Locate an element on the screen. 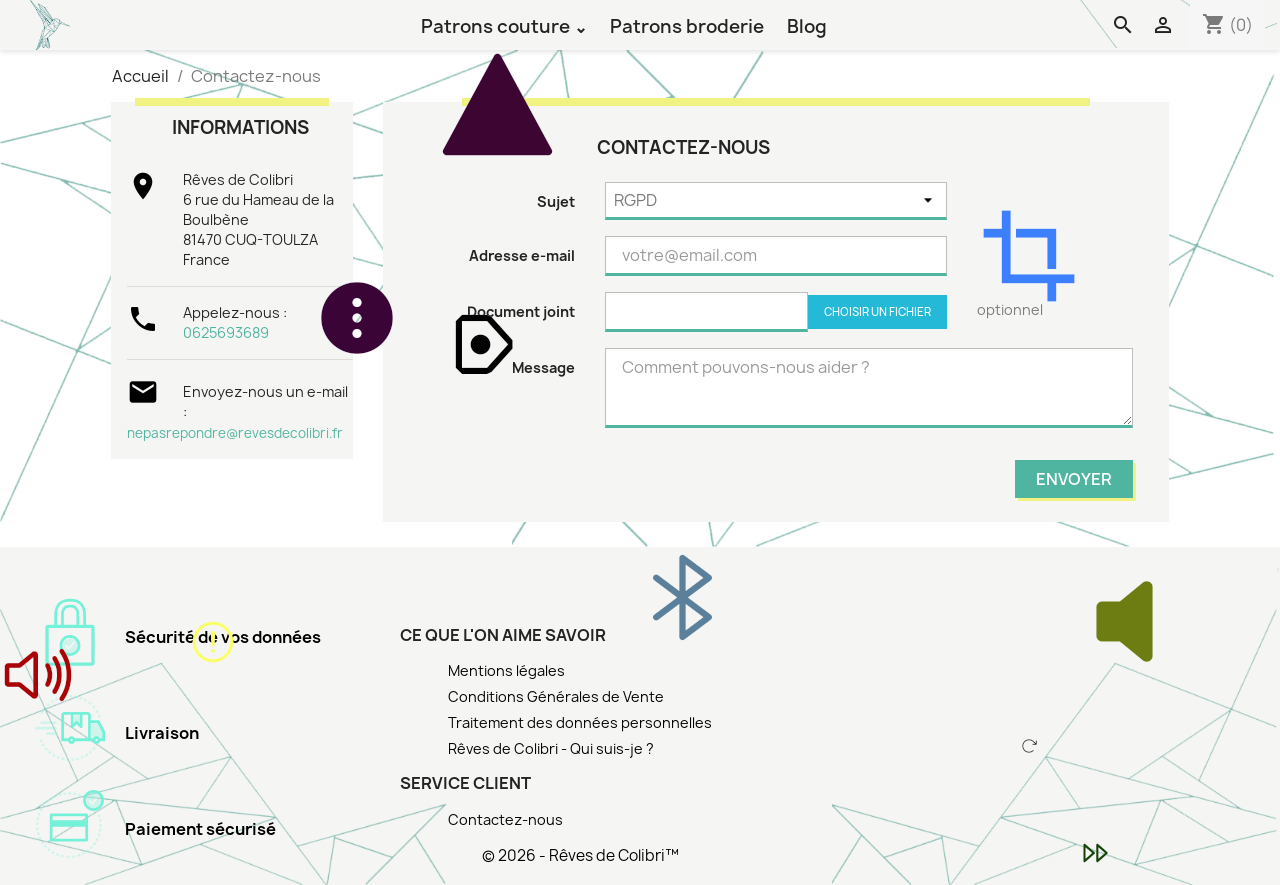  mute audio or sound is located at coordinates (1124, 621).